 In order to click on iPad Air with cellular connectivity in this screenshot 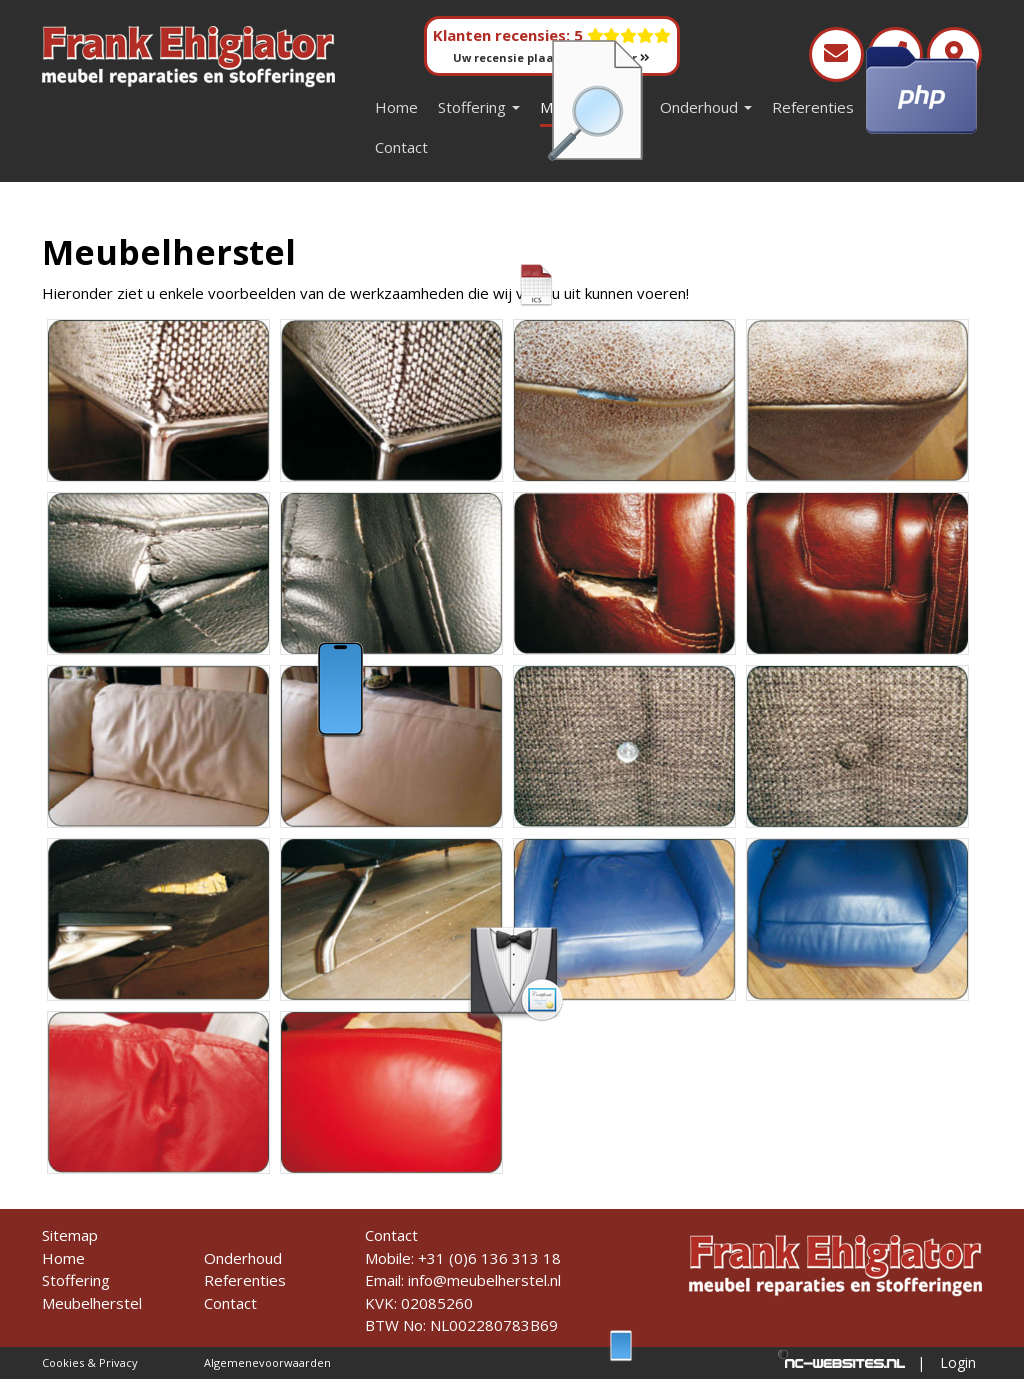, I will do `click(621, 1346)`.